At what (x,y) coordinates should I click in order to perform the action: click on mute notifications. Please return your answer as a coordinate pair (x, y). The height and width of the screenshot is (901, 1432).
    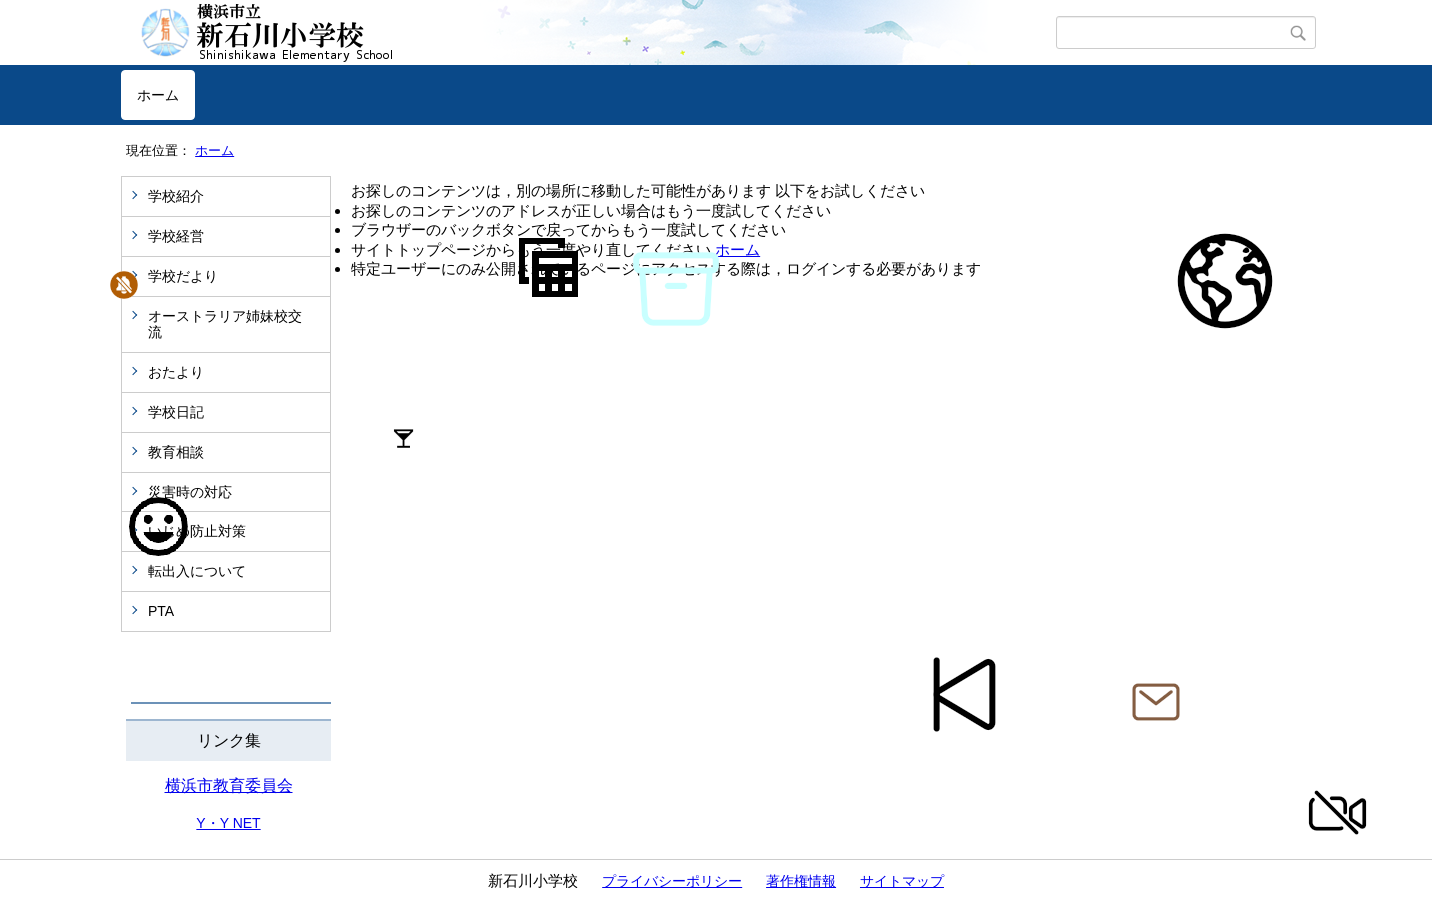
    Looking at the image, I should click on (124, 285).